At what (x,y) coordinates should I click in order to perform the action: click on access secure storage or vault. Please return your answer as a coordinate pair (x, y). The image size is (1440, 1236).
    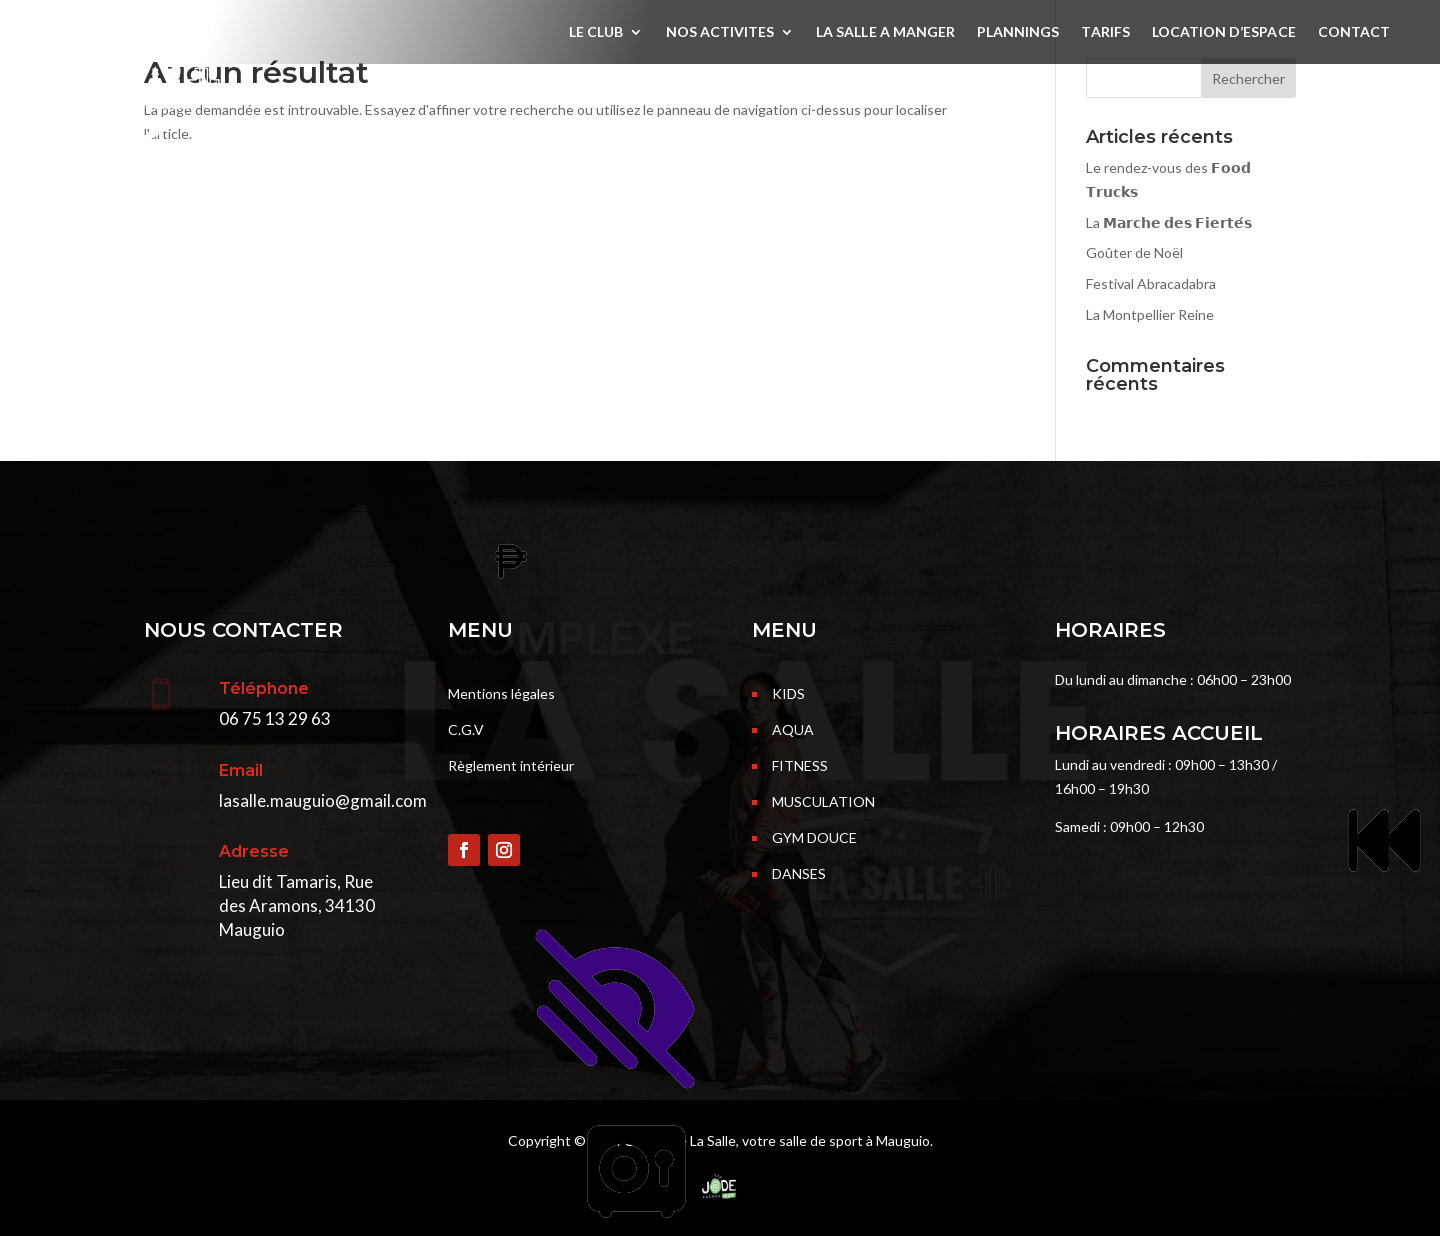
    Looking at the image, I should click on (636, 1168).